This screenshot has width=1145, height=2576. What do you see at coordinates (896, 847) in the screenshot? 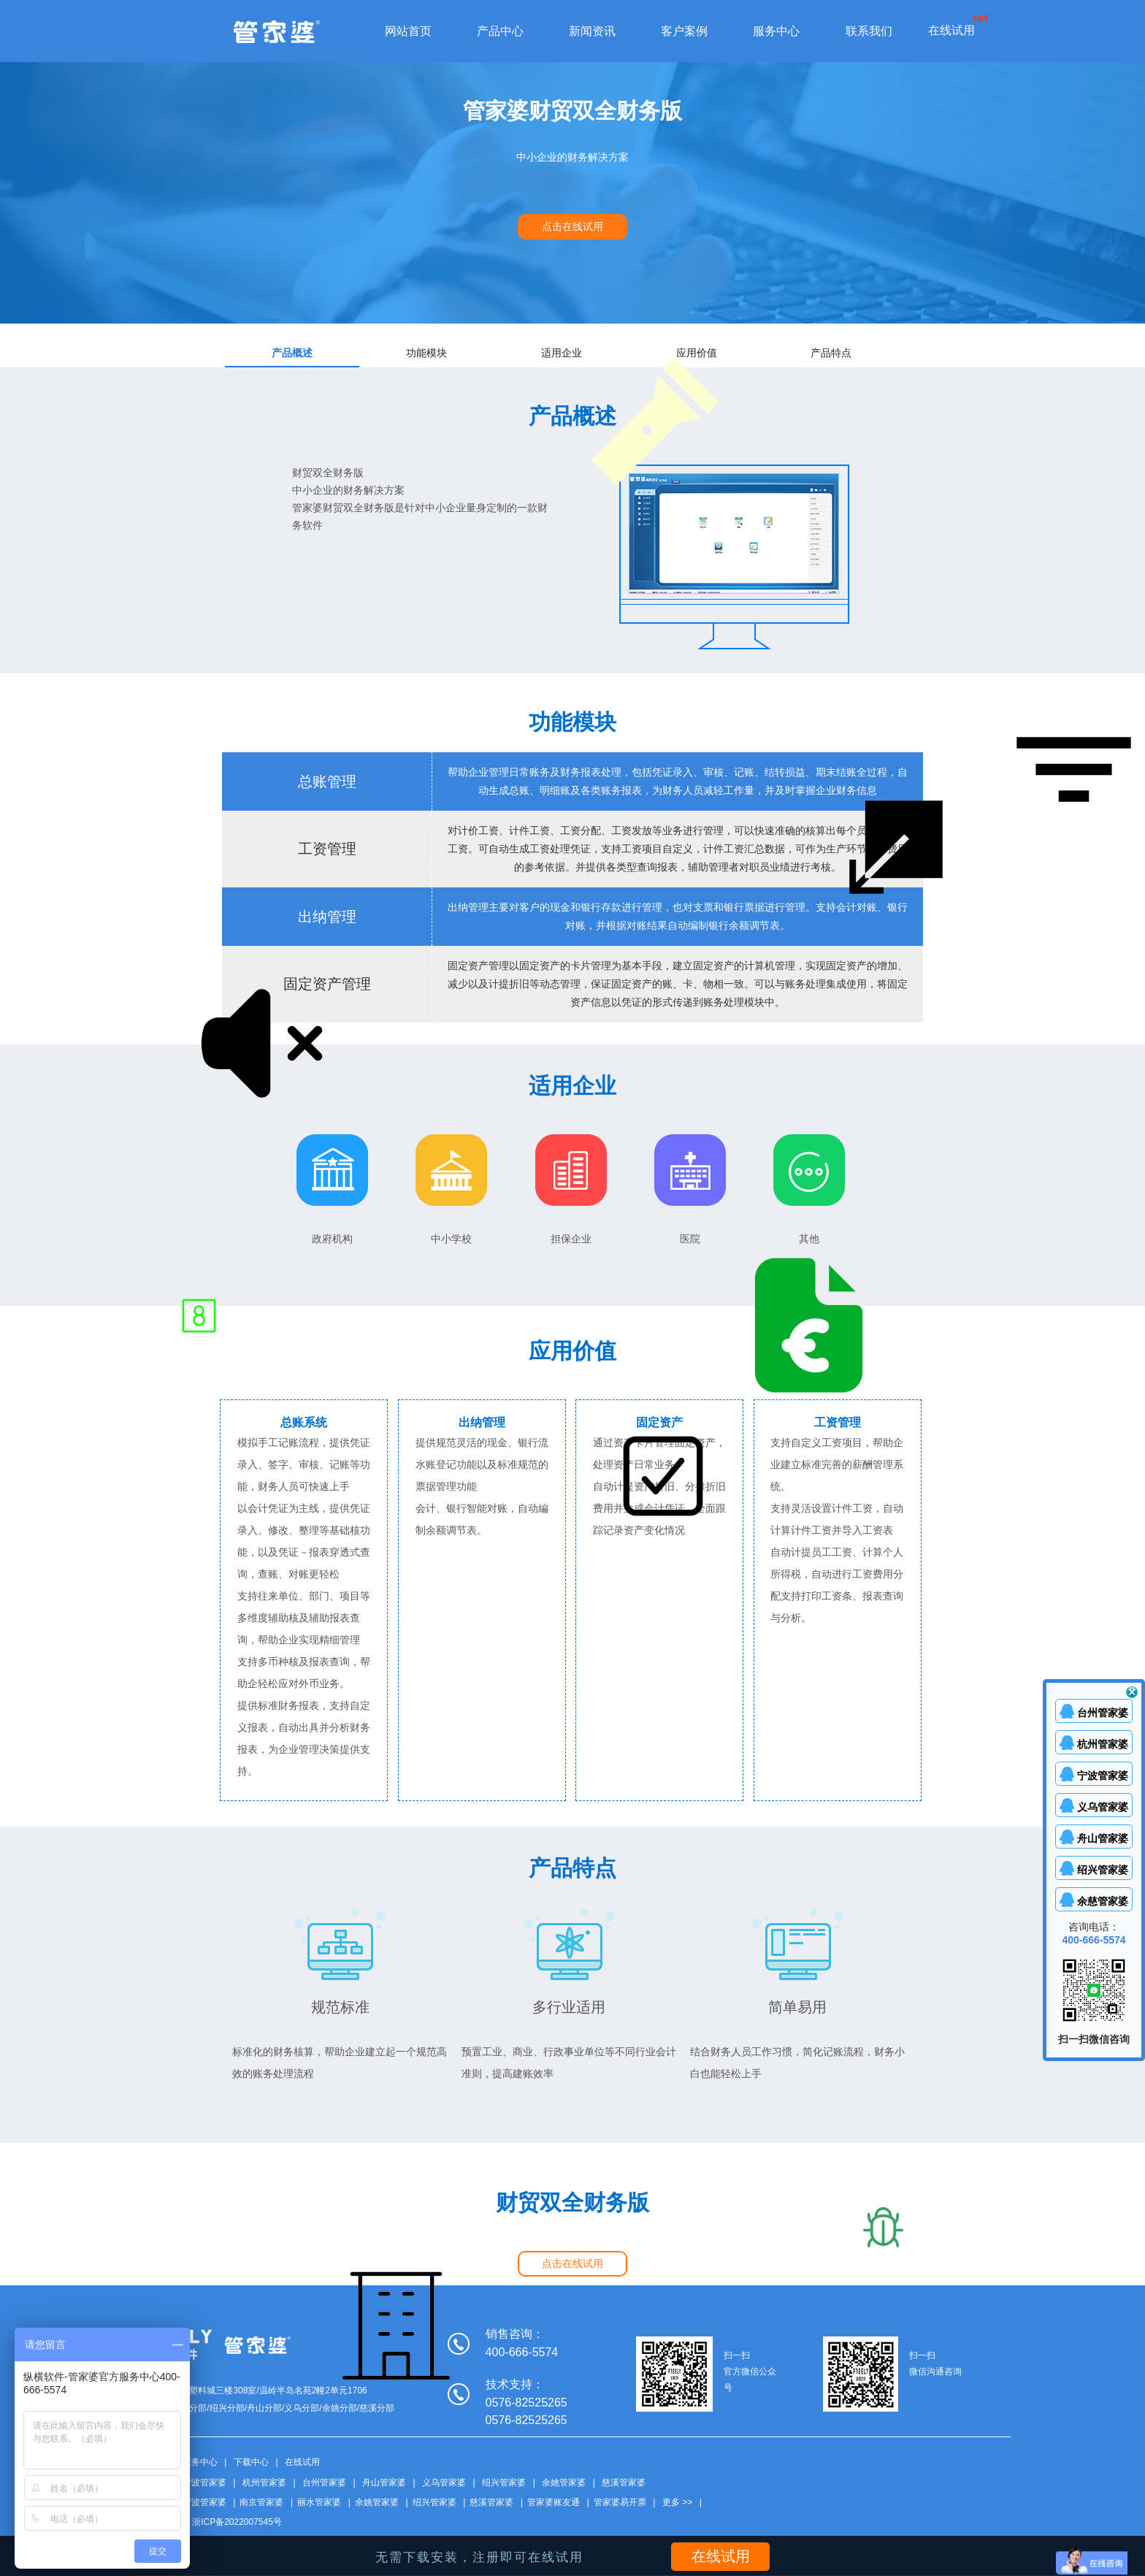
I see `collapse or minimize a panel` at bounding box center [896, 847].